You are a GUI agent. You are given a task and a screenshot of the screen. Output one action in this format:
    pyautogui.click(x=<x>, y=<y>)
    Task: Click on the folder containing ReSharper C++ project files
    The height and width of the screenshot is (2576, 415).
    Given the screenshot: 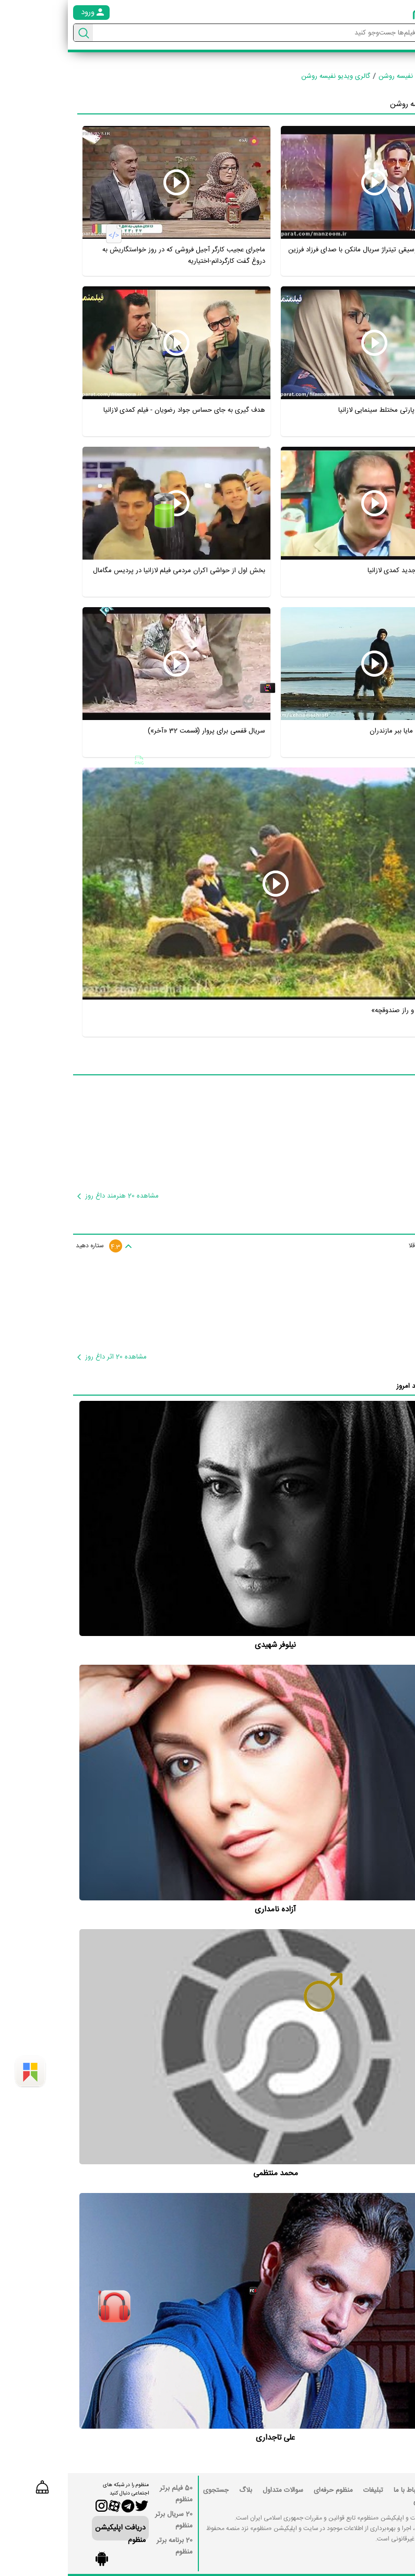 What is the action you would take?
    pyautogui.click(x=267, y=687)
    